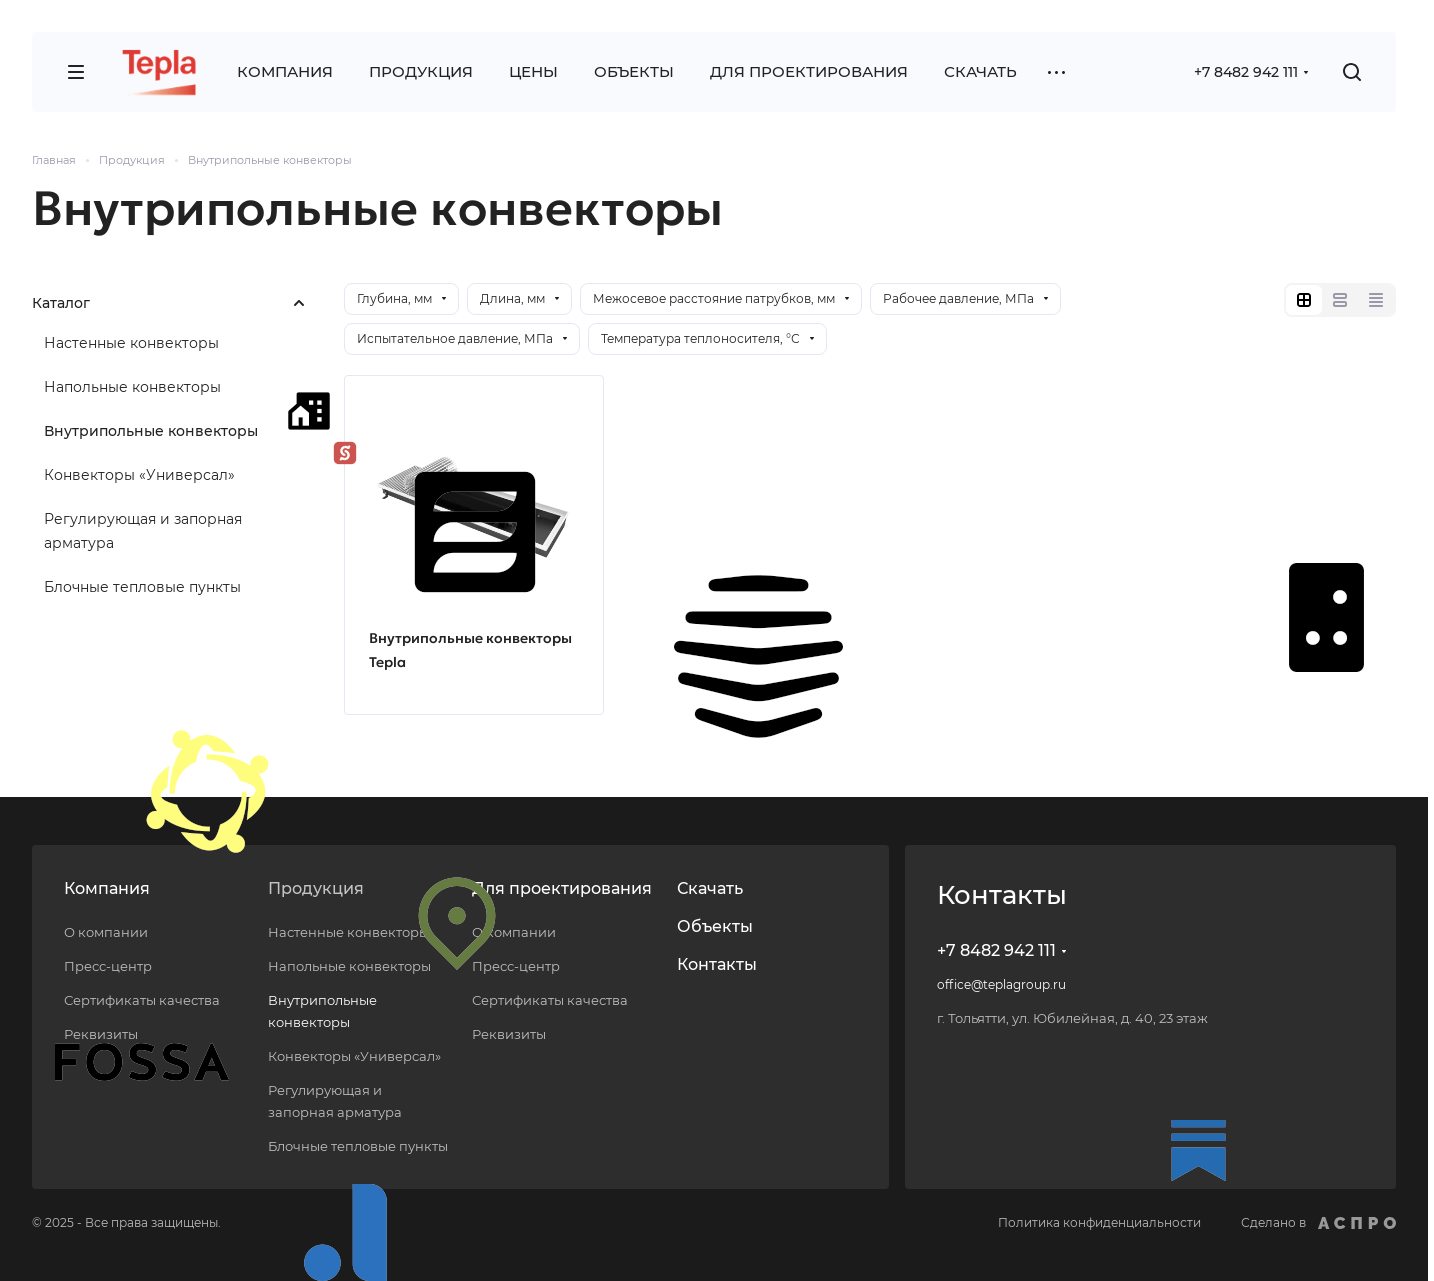 The image size is (1434, 1281). What do you see at coordinates (1198, 1150) in the screenshot?
I see `open the Substack app` at bounding box center [1198, 1150].